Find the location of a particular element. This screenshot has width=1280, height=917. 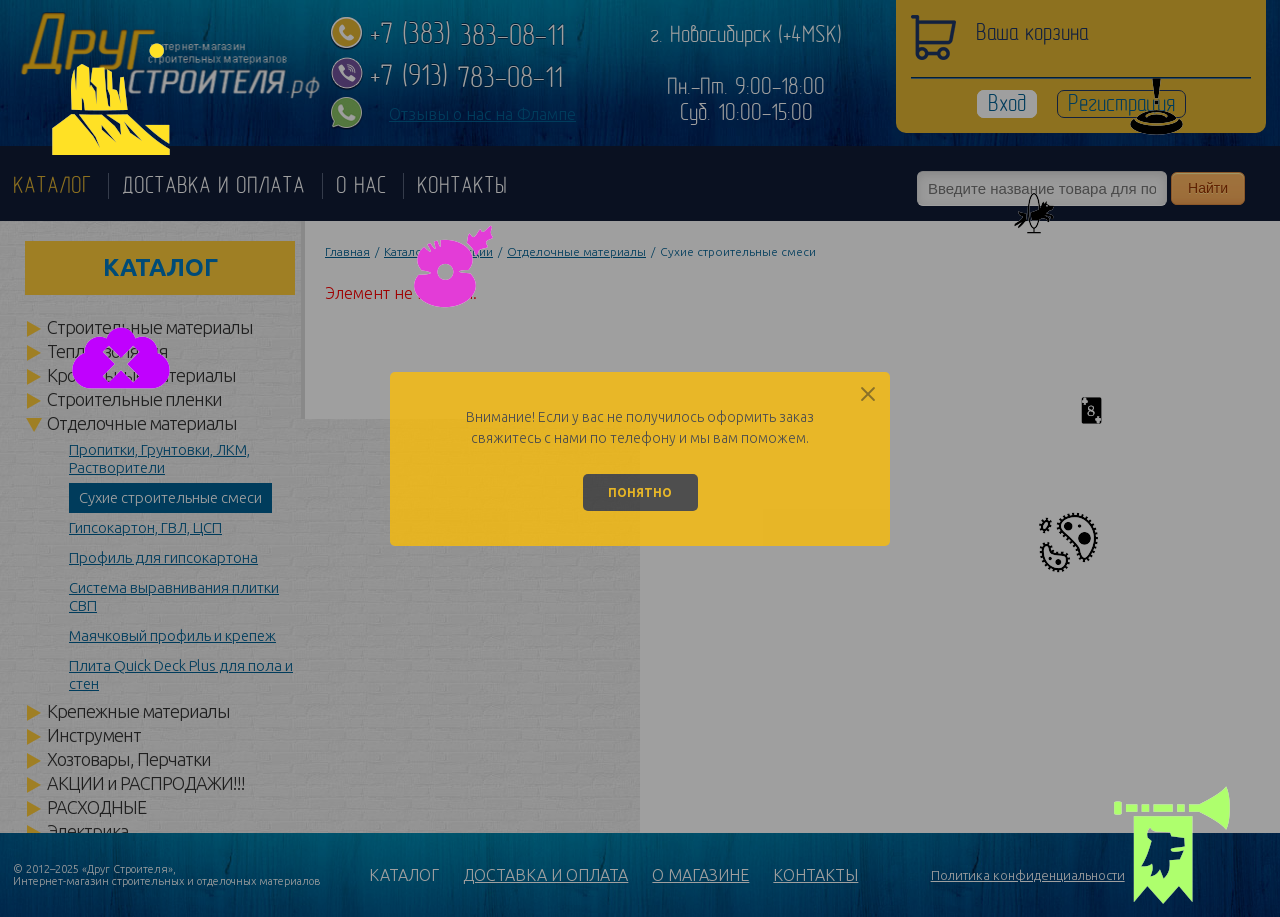

indicates a toxic or hazardous area in gameplay is located at coordinates (121, 358).